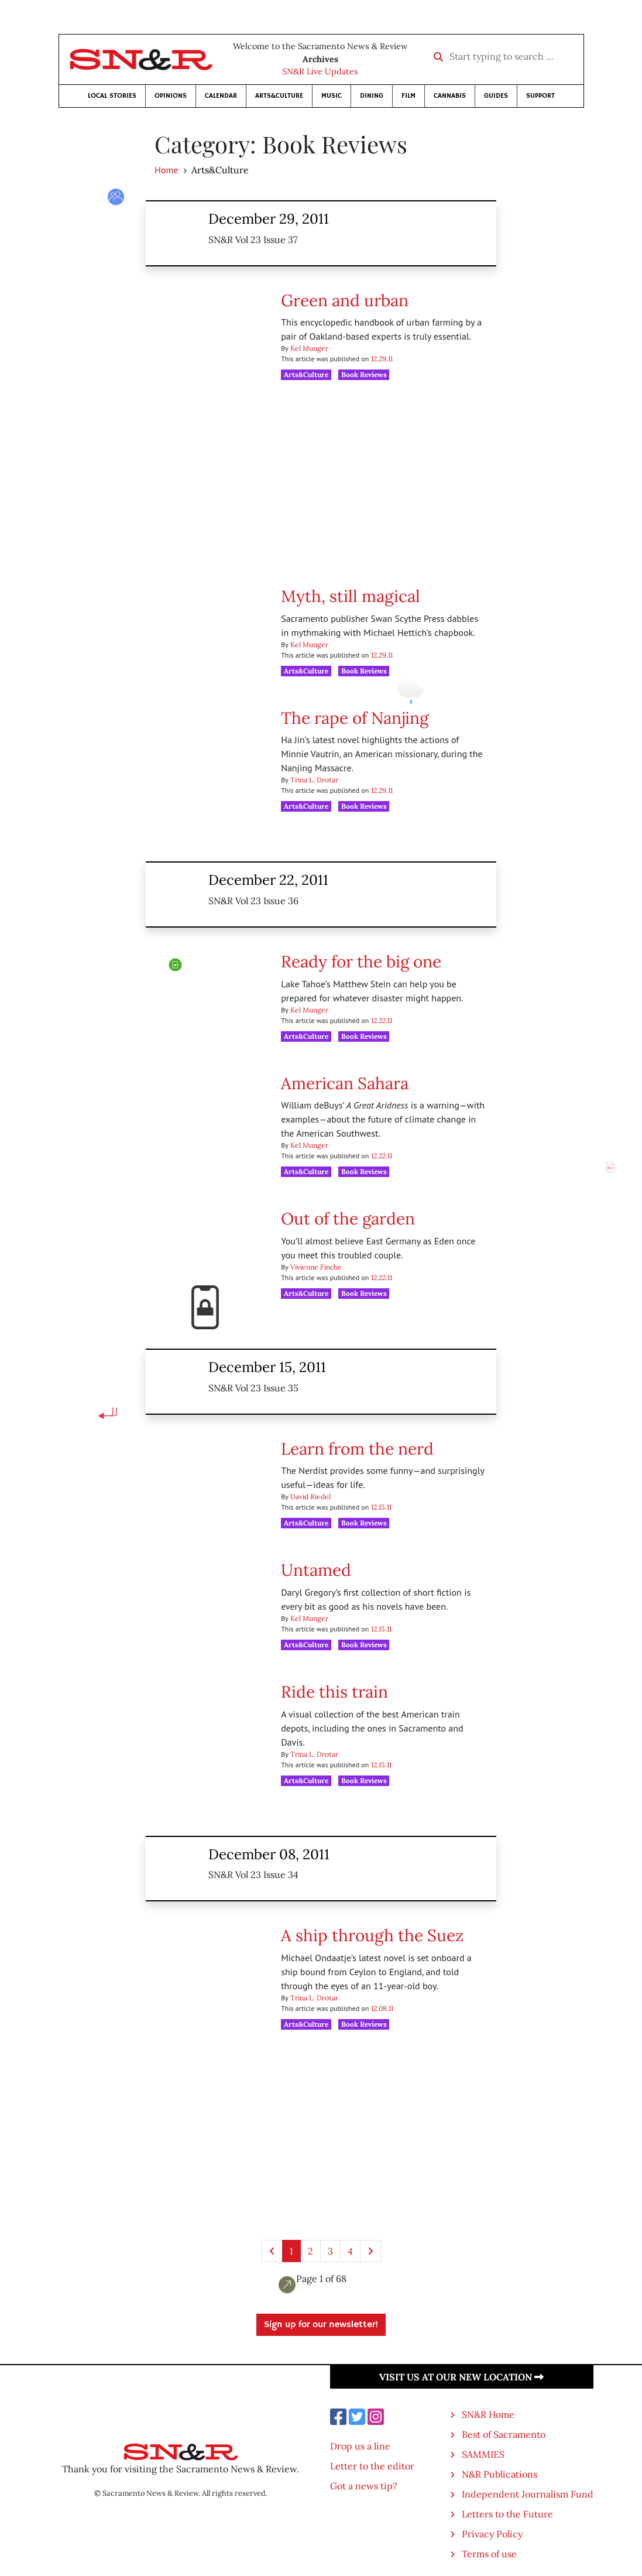 The height and width of the screenshot is (2576, 642). I want to click on indicates scattered showers in weather forecast, so click(410, 690).